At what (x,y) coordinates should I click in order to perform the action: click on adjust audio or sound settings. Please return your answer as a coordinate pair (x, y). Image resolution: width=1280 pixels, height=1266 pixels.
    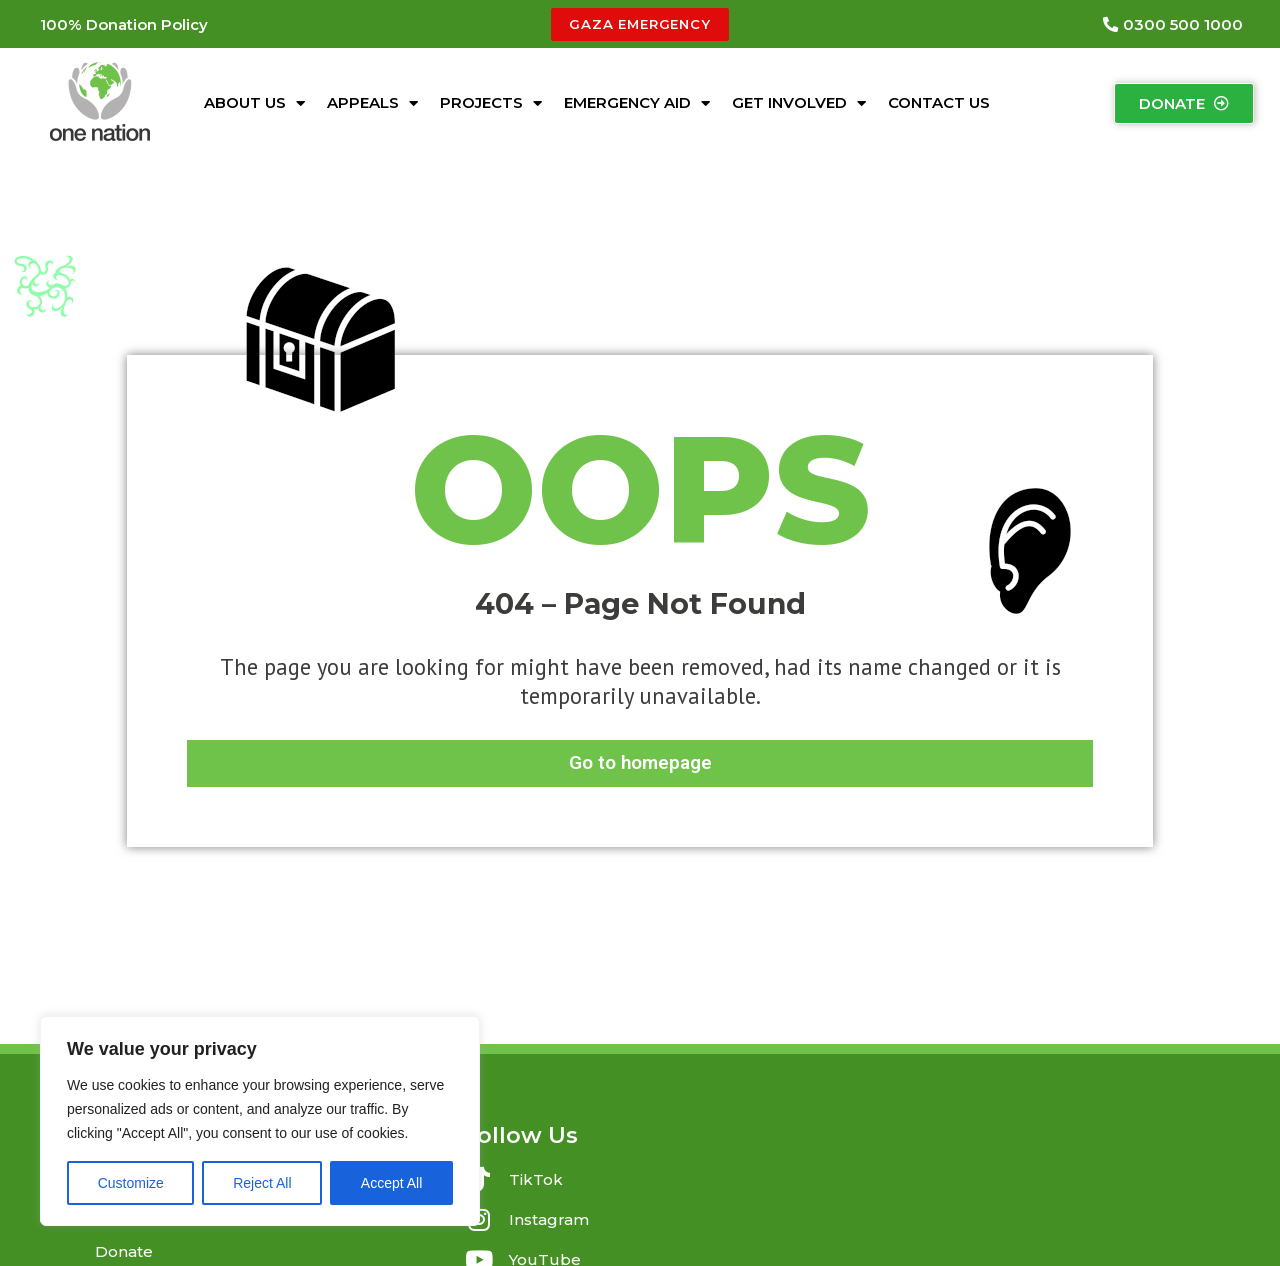
    Looking at the image, I should click on (1030, 551).